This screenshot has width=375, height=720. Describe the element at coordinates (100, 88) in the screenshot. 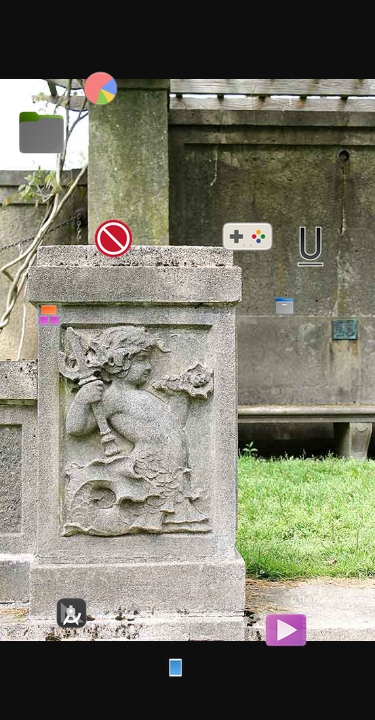

I see `open disk usage analyzer app` at that location.